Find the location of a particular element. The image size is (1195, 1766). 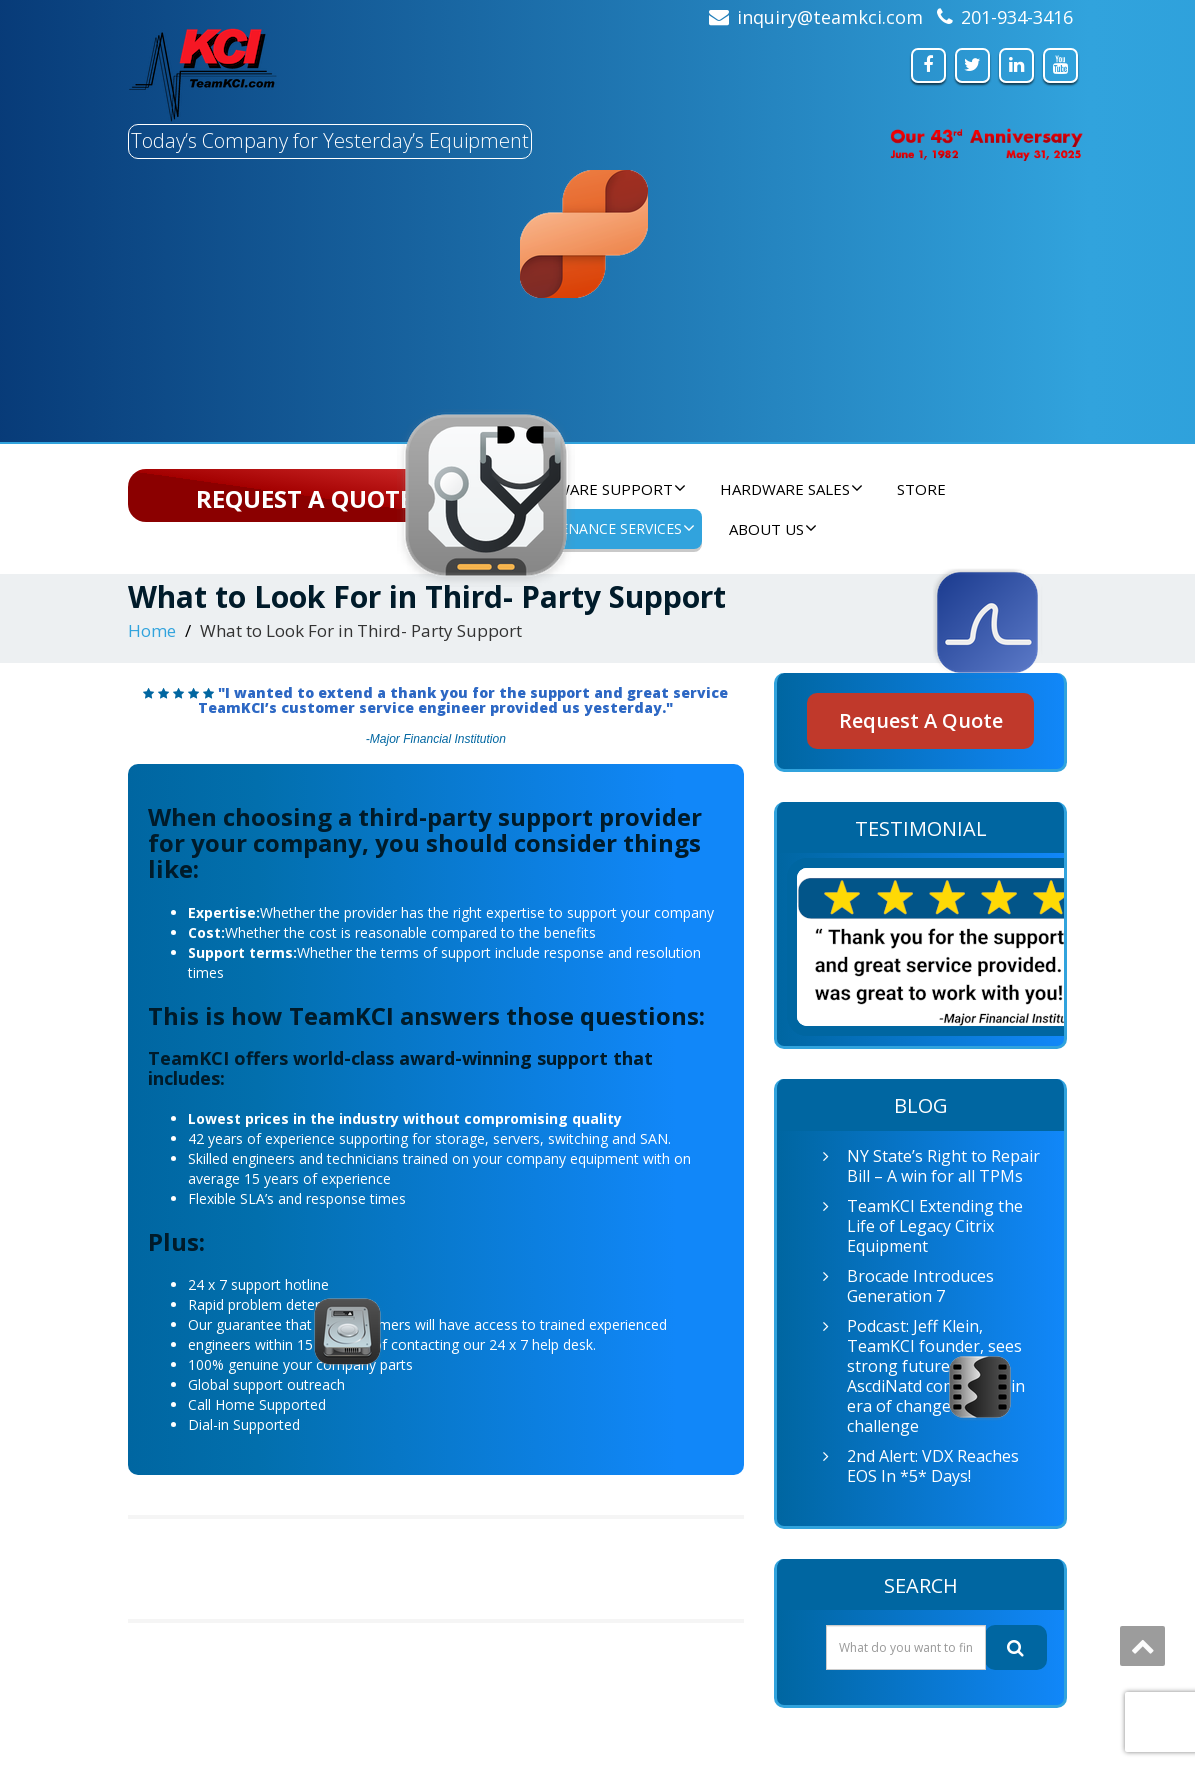

open flowblade video editor is located at coordinates (980, 1387).